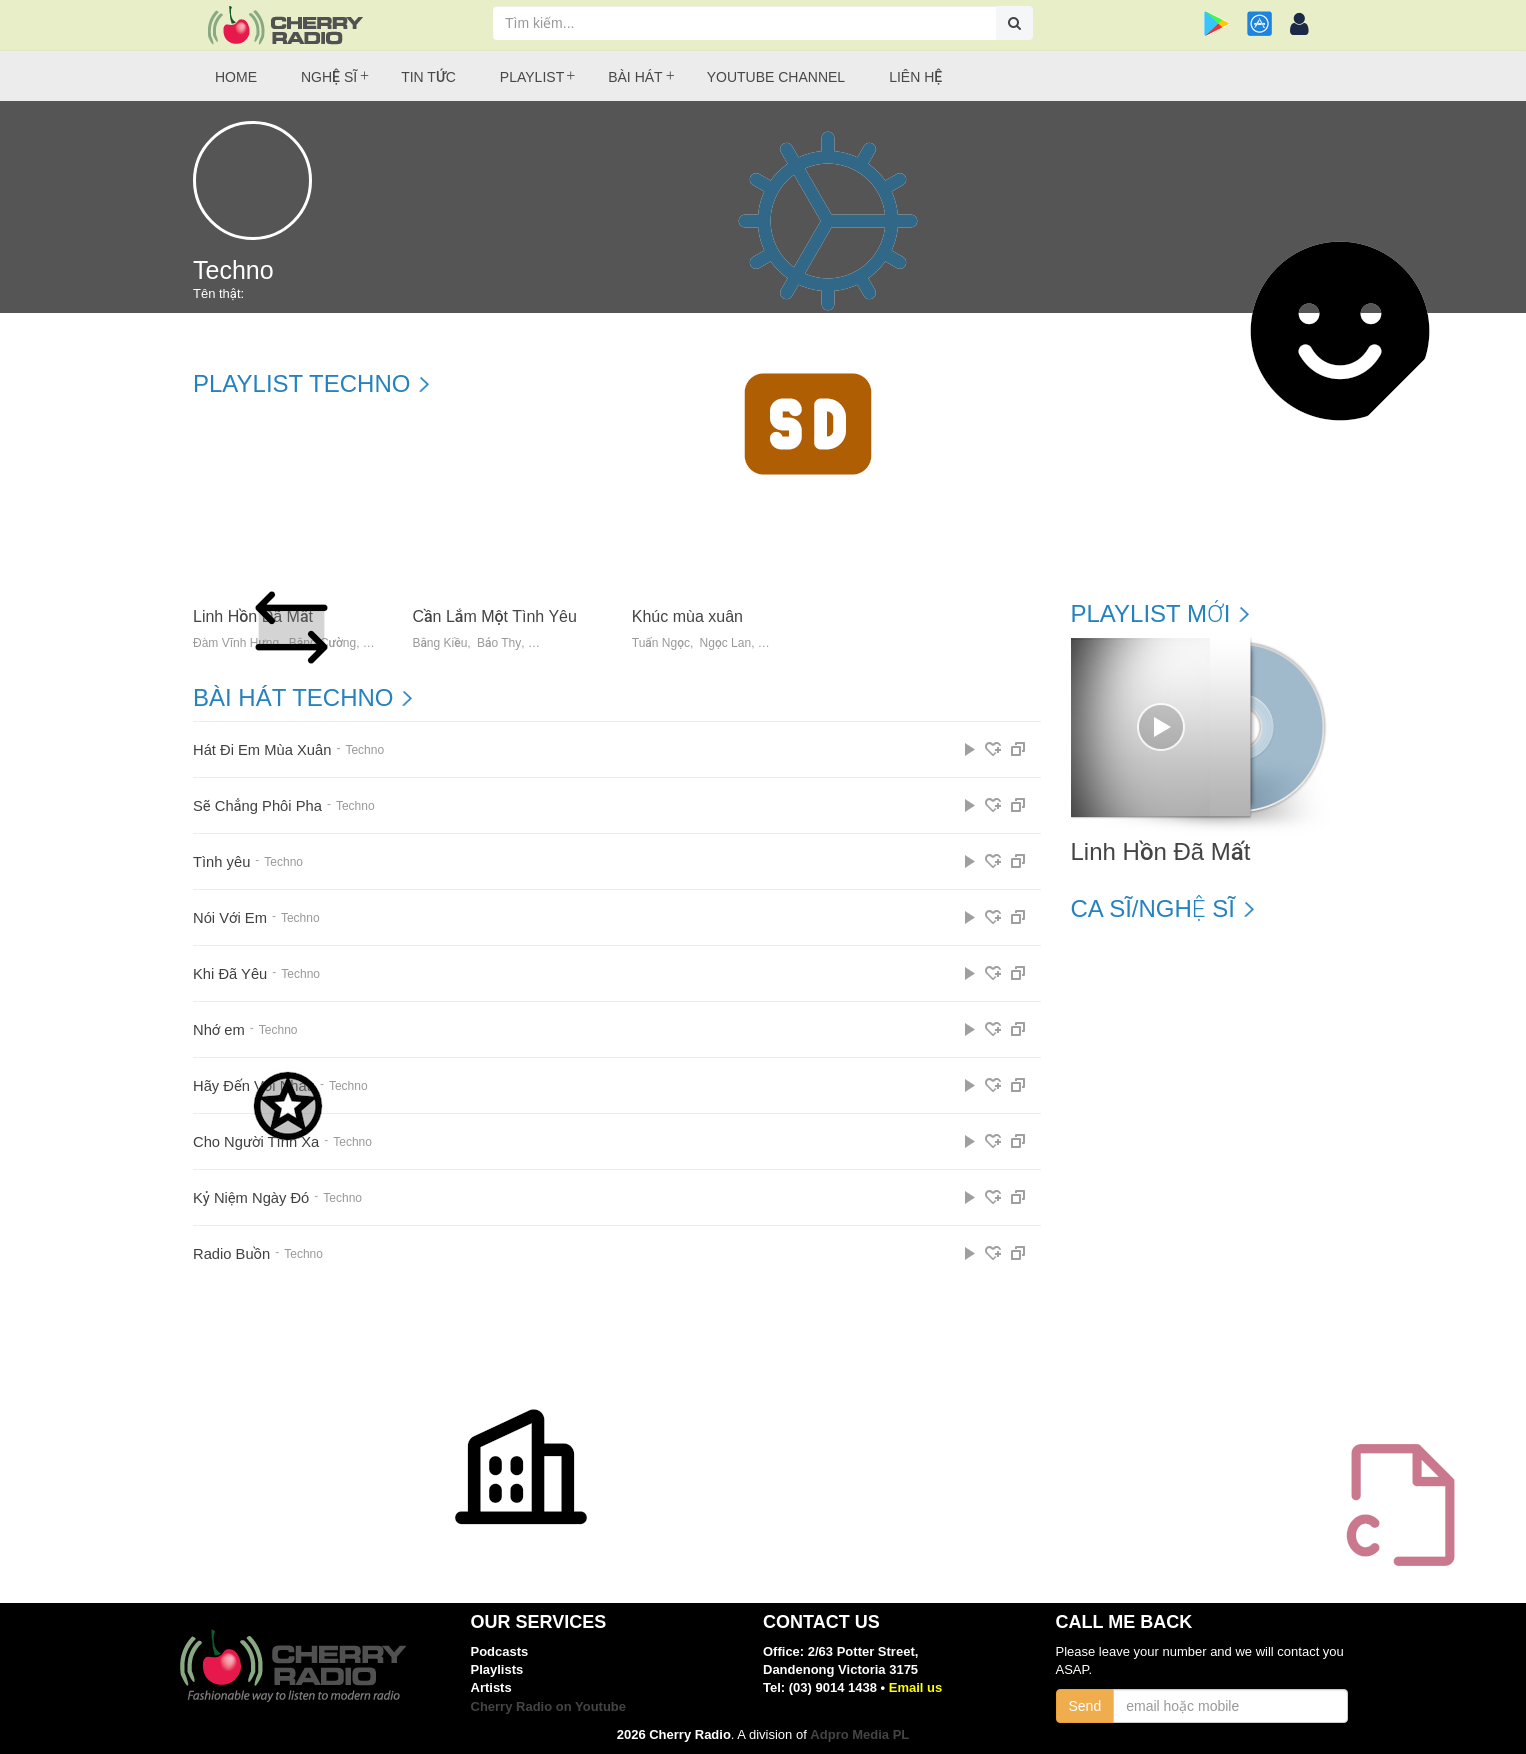 The height and width of the screenshot is (1754, 1526). What do you see at coordinates (1403, 1505) in the screenshot?
I see `open a C programming language file` at bounding box center [1403, 1505].